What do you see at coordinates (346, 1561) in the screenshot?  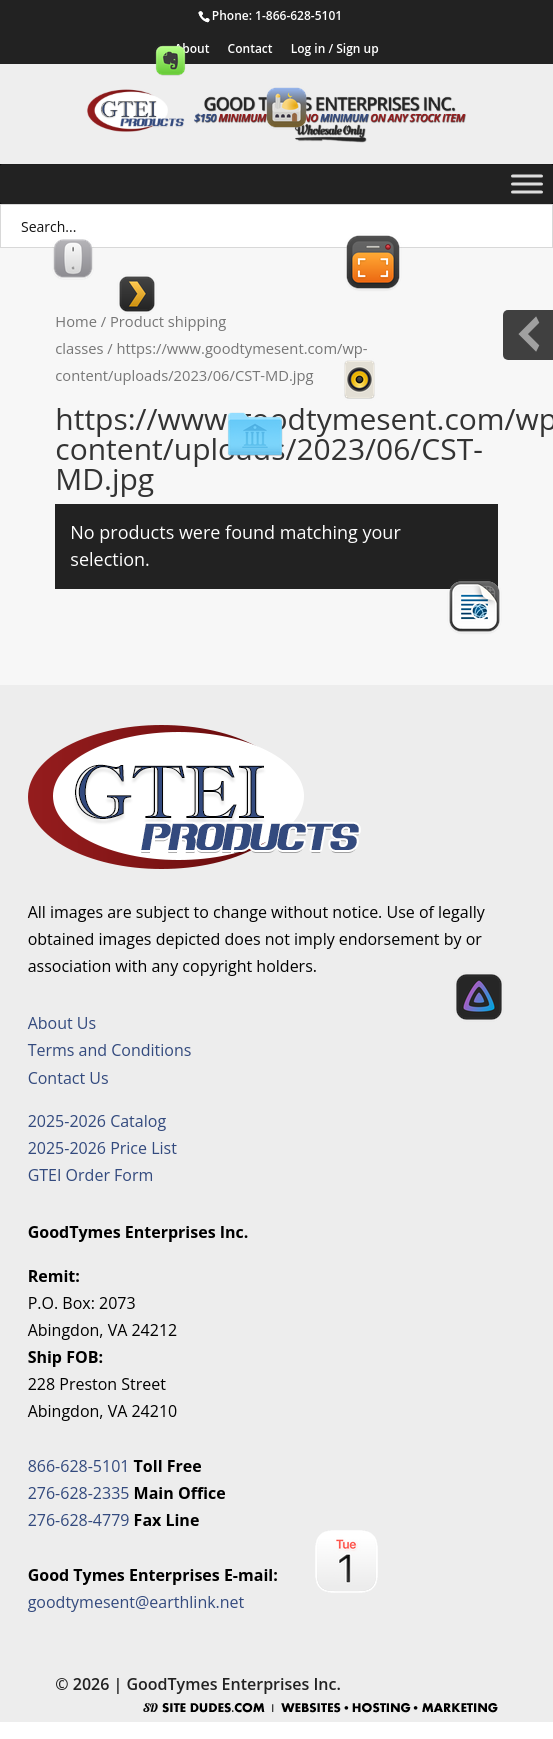 I see `open the calendar app` at bounding box center [346, 1561].